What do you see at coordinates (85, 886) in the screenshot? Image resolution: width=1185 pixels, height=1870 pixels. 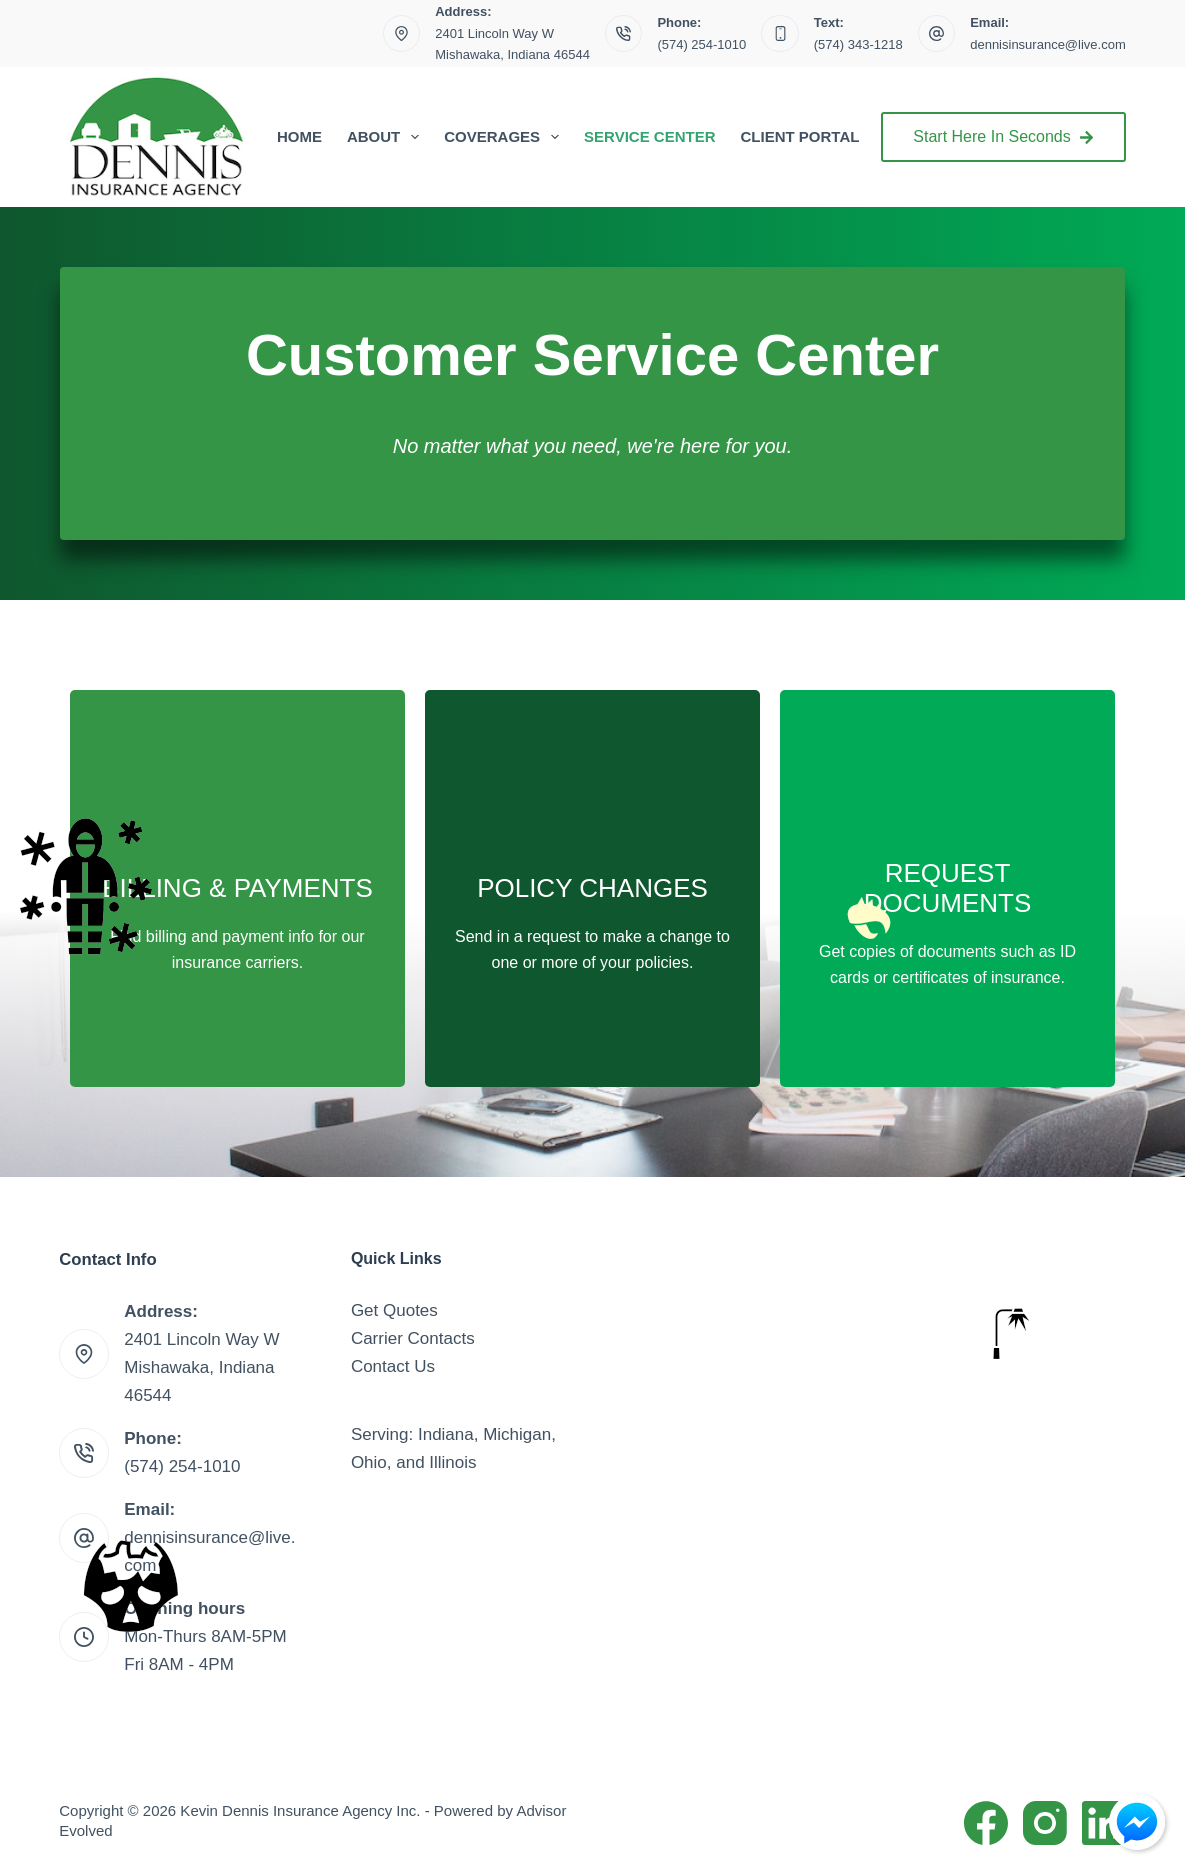 I see `indicates severe winter weather conditions` at bounding box center [85, 886].